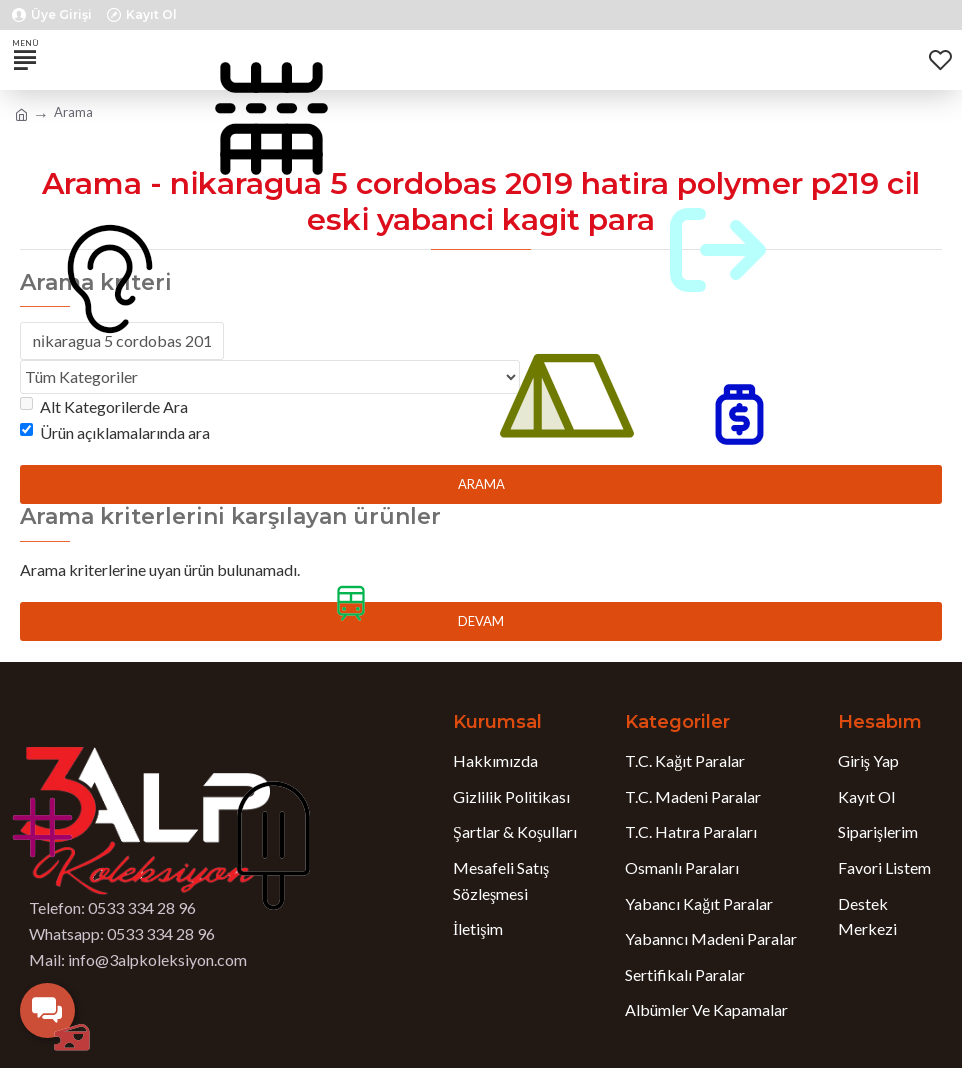  Describe the element at coordinates (273, 843) in the screenshot. I see `access summer or seasonal content` at that location.